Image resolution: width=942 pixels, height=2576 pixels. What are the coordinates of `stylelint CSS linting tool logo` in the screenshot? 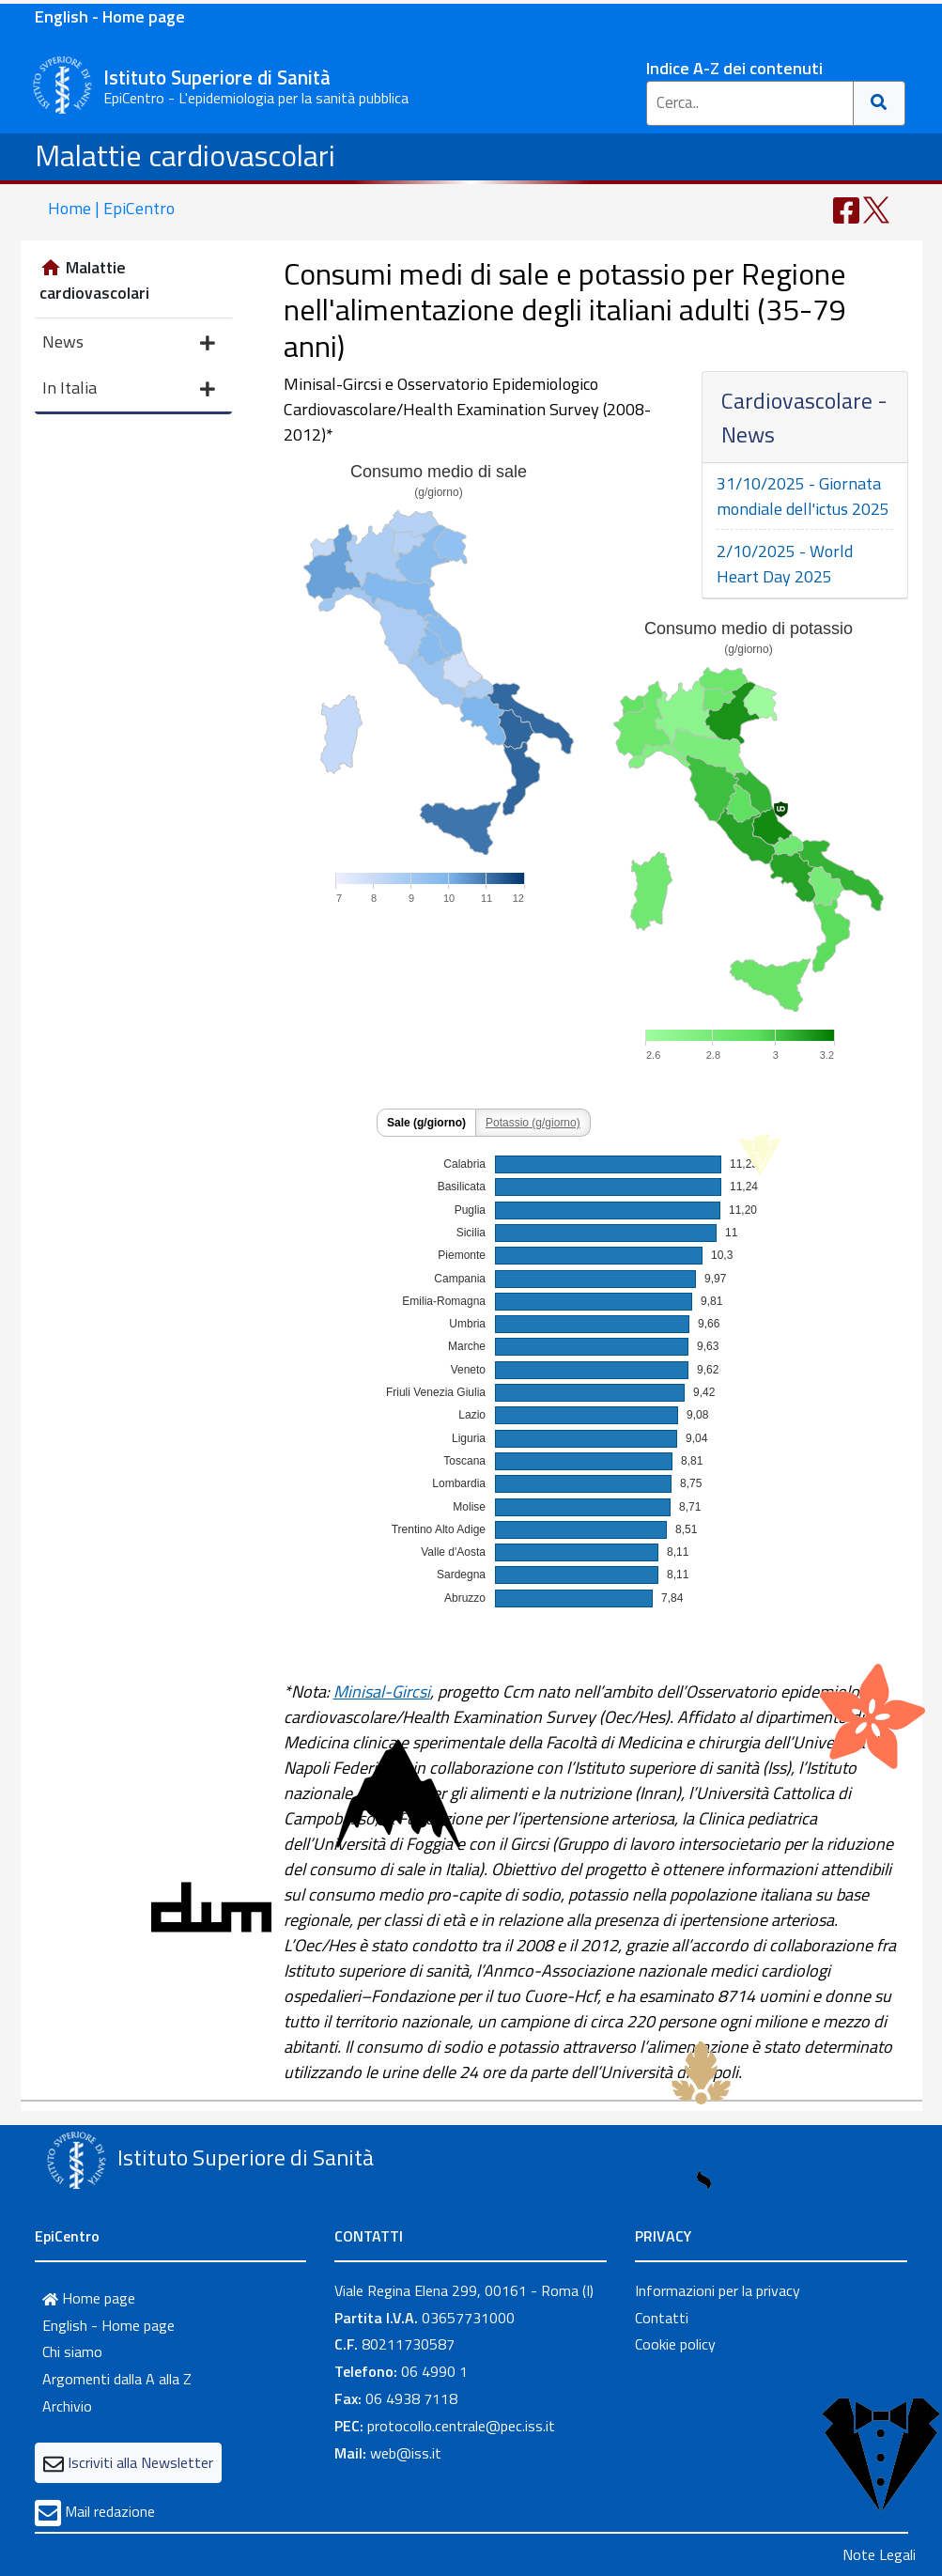 It's located at (881, 2455).